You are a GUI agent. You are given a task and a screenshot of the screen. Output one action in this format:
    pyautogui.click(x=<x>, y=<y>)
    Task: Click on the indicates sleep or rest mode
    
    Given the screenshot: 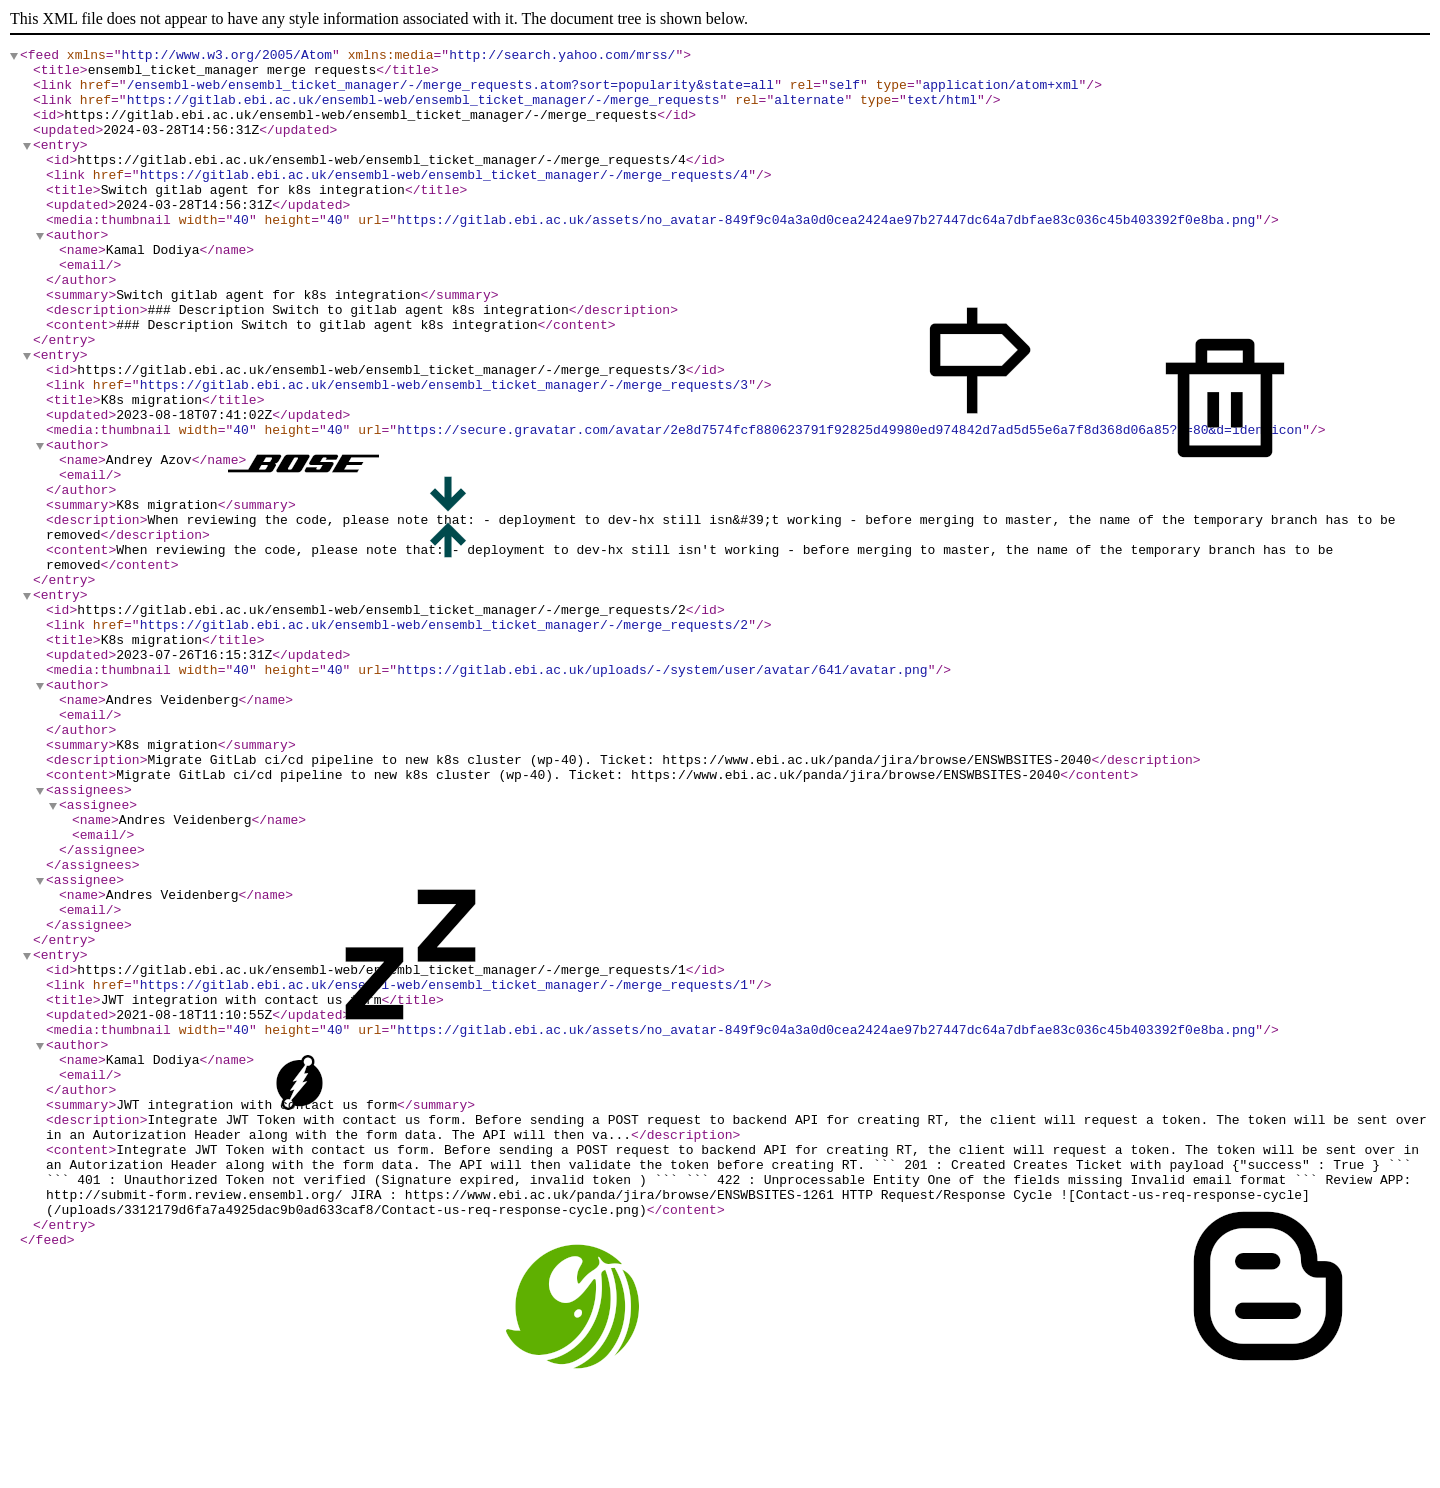 What is the action you would take?
    pyautogui.click(x=410, y=954)
    